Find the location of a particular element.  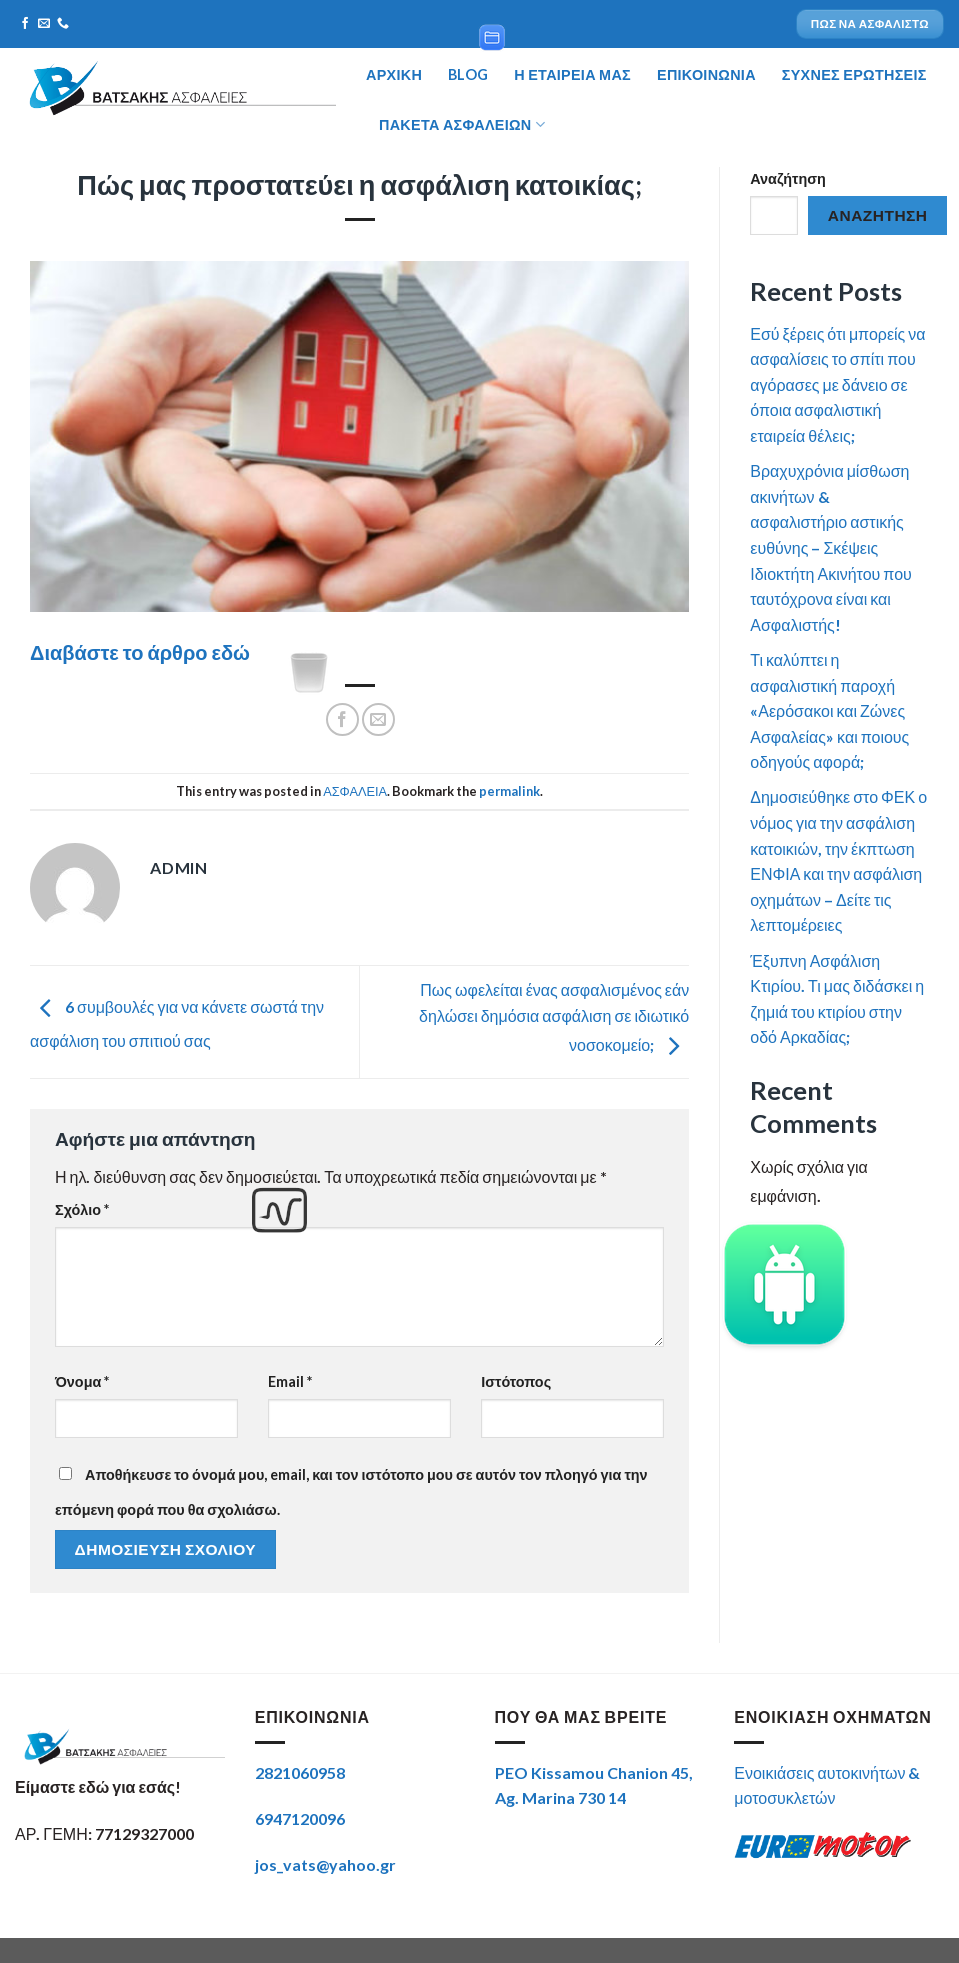

launch anbox android emulator is located at coordinates (784, 1284).